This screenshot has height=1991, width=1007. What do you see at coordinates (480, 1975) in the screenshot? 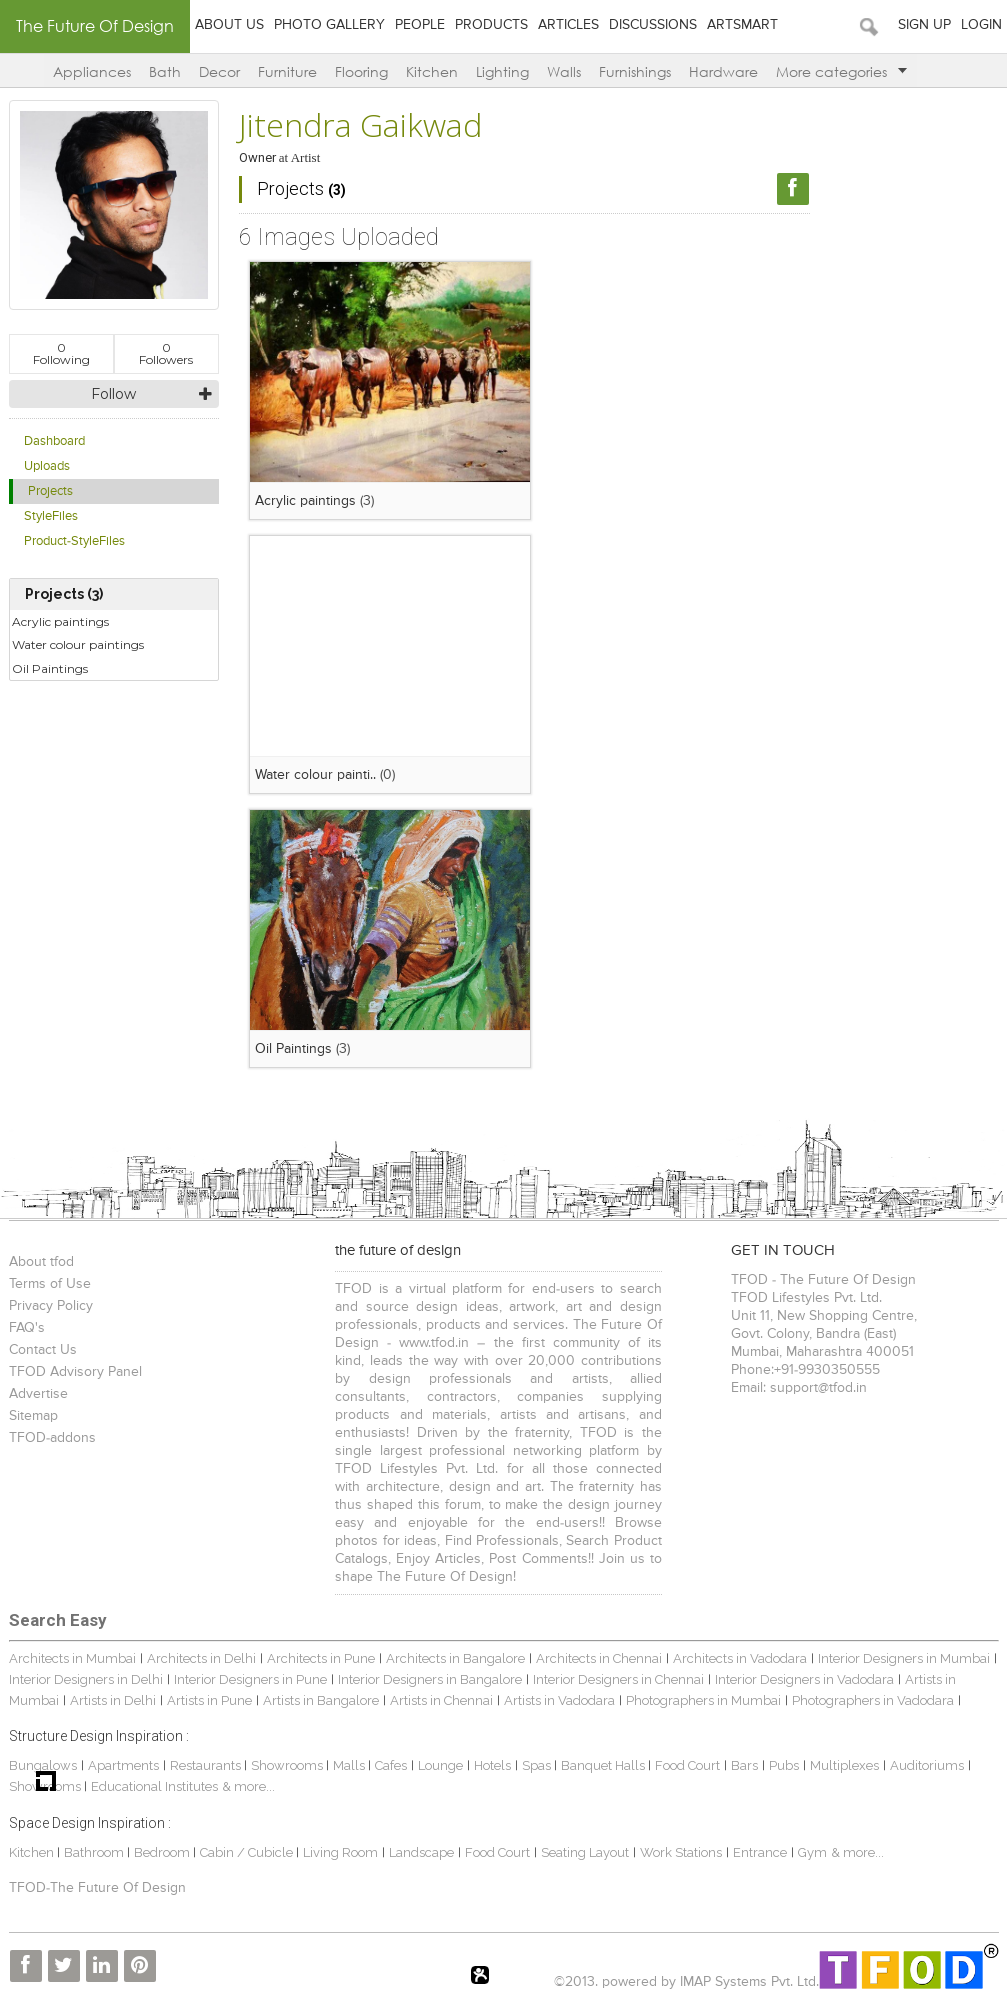
I see `open the Dianping app` at bounding box center [480, 1975].